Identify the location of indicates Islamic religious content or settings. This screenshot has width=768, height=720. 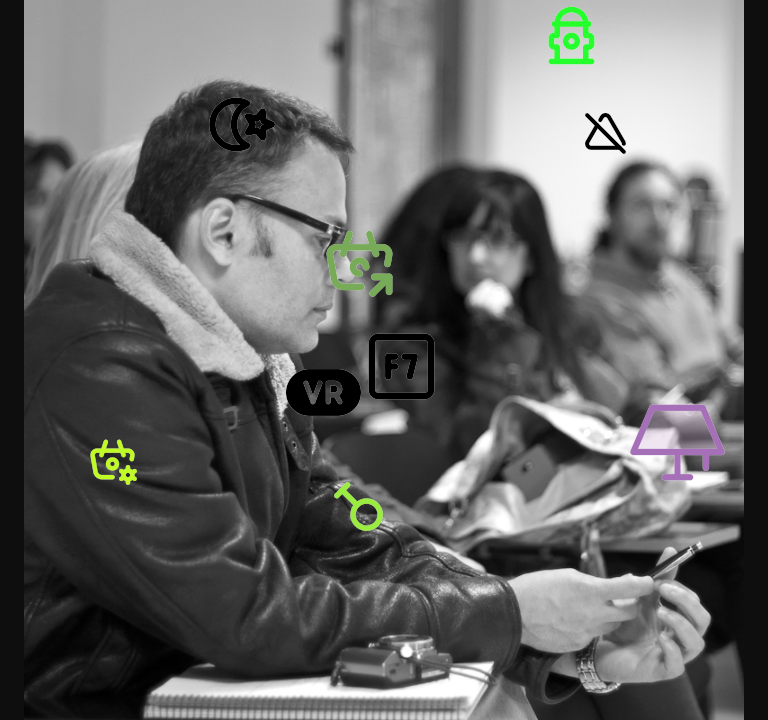
(240, 124).